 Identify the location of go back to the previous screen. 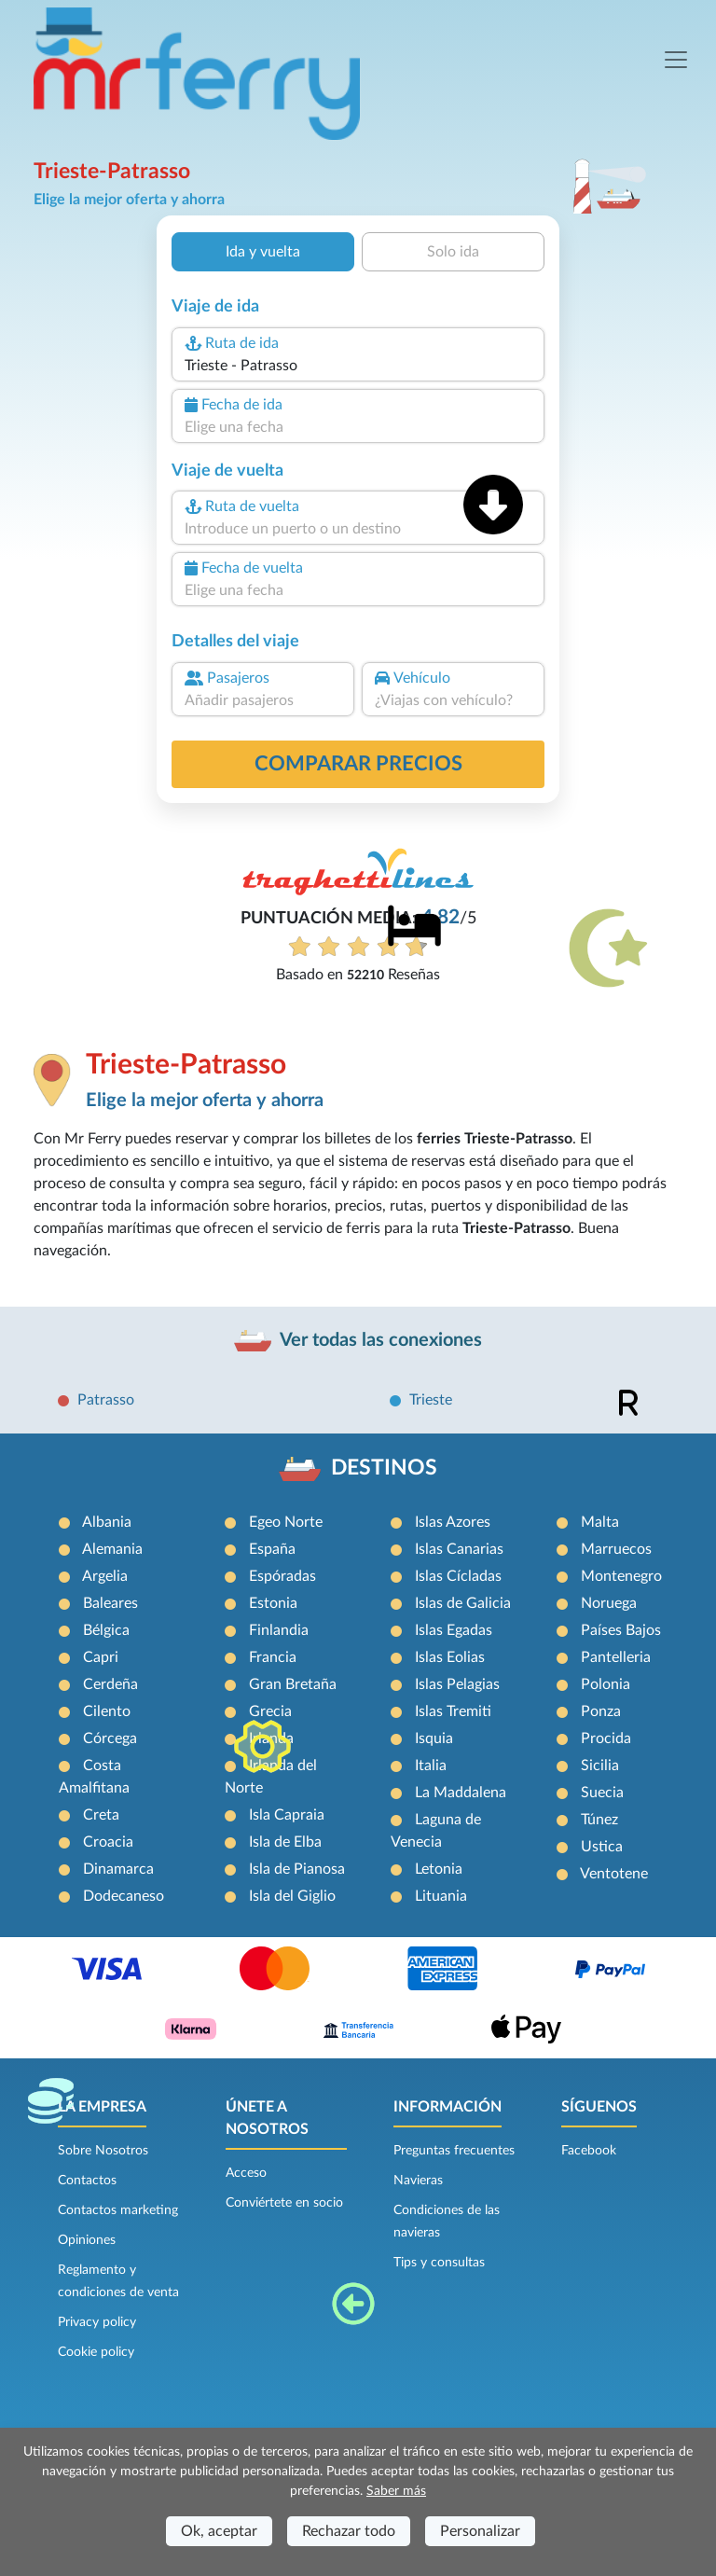
(353, 2304).